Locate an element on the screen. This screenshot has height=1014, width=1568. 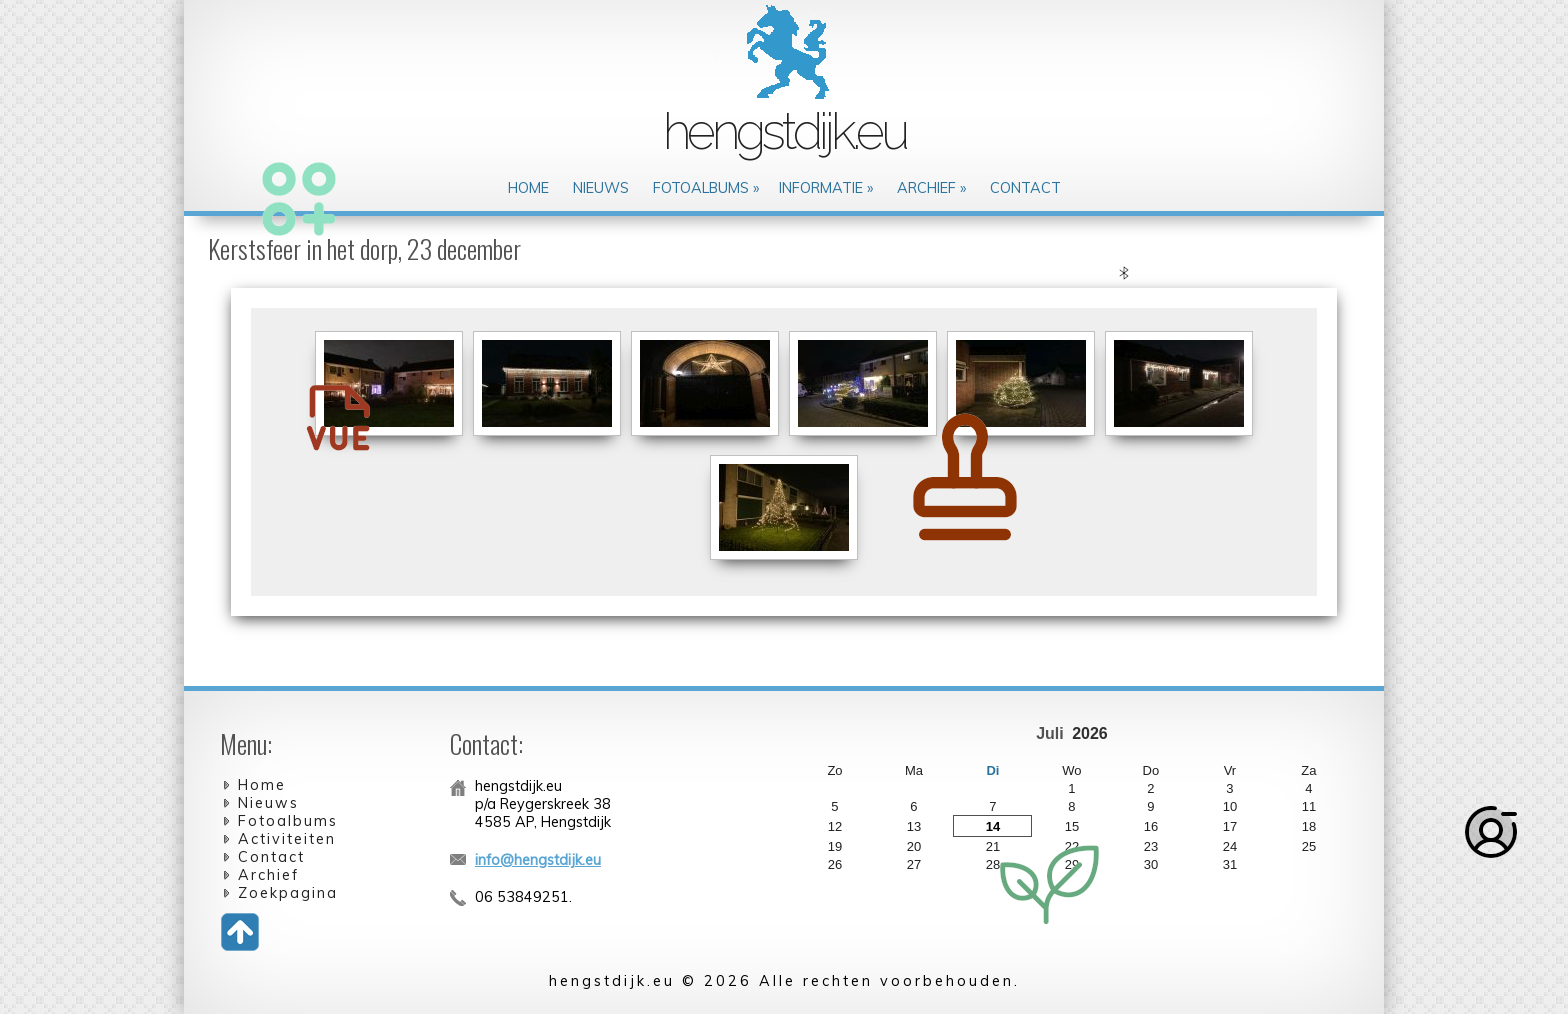
add a new item to a collection or group is located at coordinates (299, 199).